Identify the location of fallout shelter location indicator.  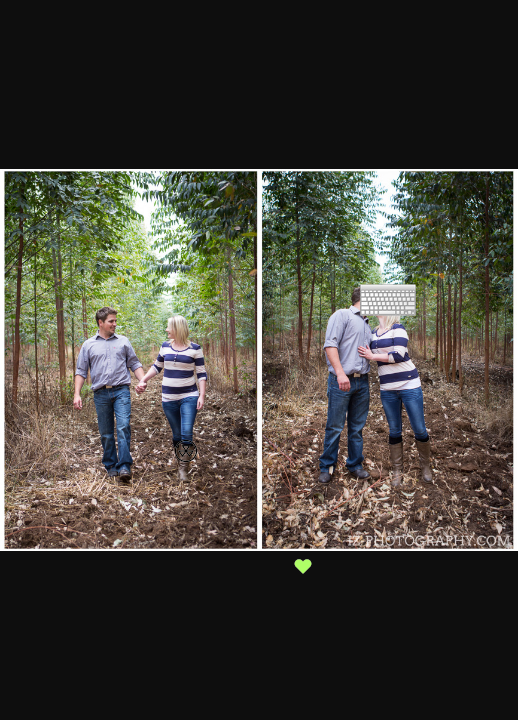
(186, 451).